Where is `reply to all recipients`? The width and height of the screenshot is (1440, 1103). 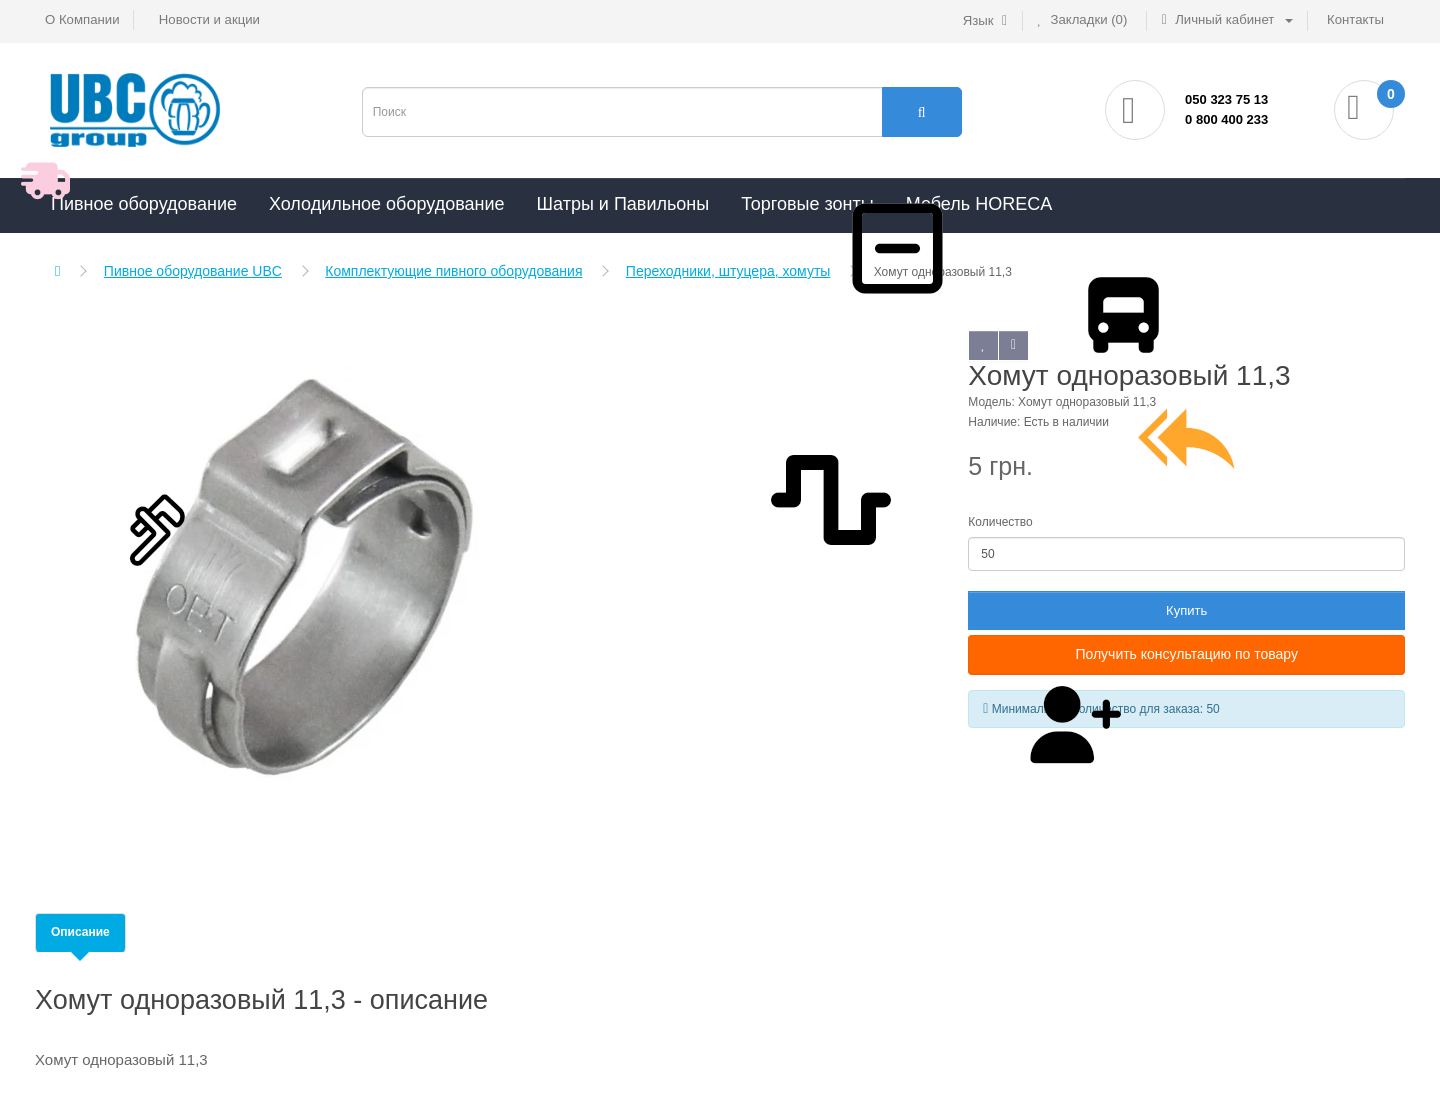 reply to all recipients is located at coordinates (1186, 437).